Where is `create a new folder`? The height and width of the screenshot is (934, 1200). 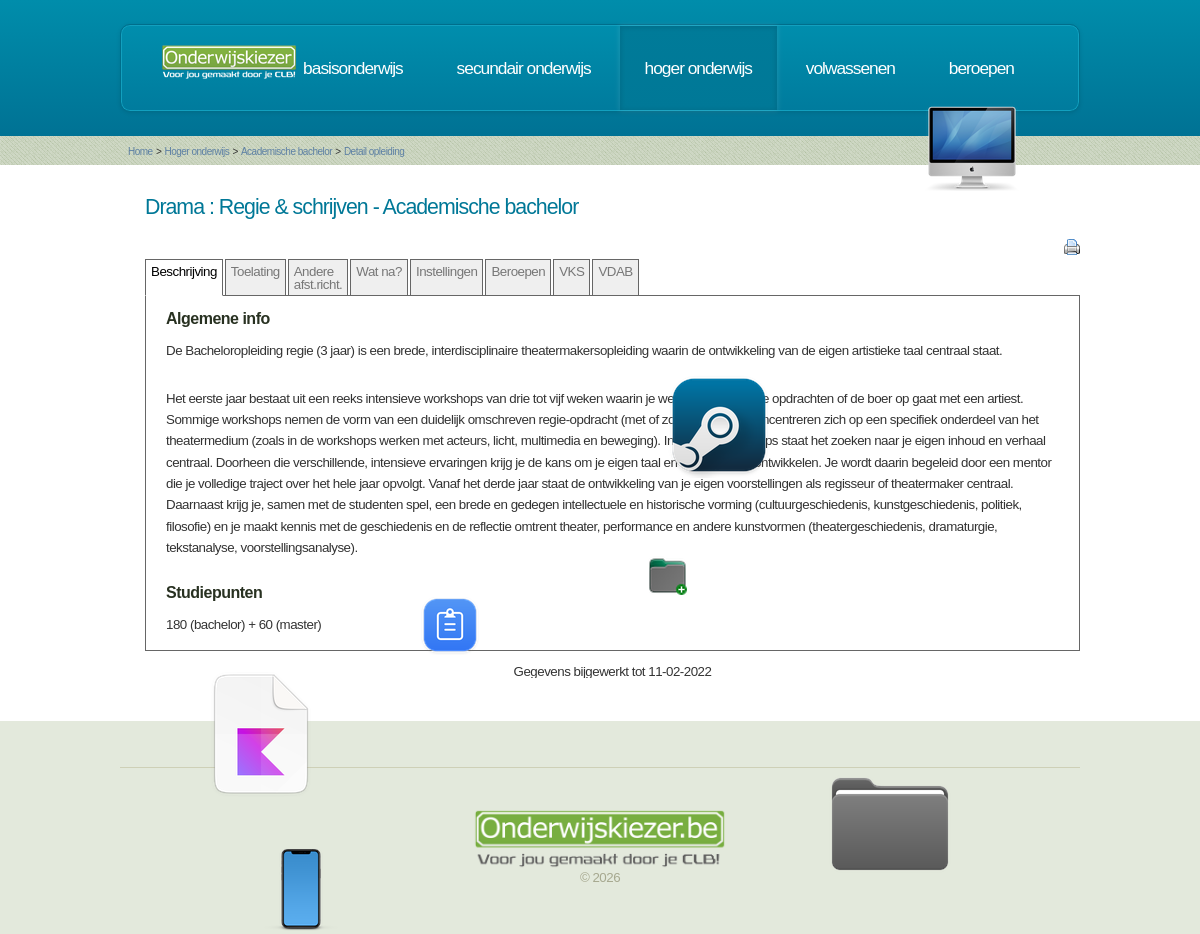
create a new folder is located at coordinates (667, 575).